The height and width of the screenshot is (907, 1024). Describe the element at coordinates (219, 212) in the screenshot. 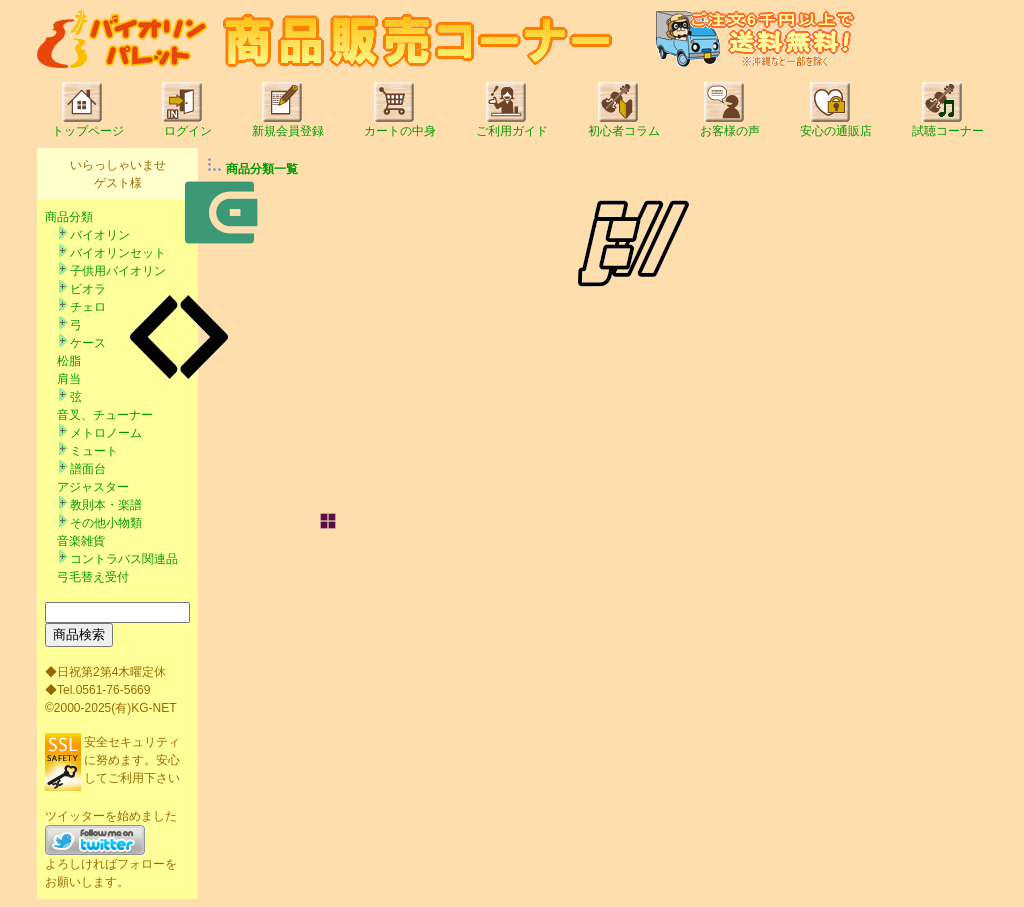

I see `access your wallet or payment methods` at that location.